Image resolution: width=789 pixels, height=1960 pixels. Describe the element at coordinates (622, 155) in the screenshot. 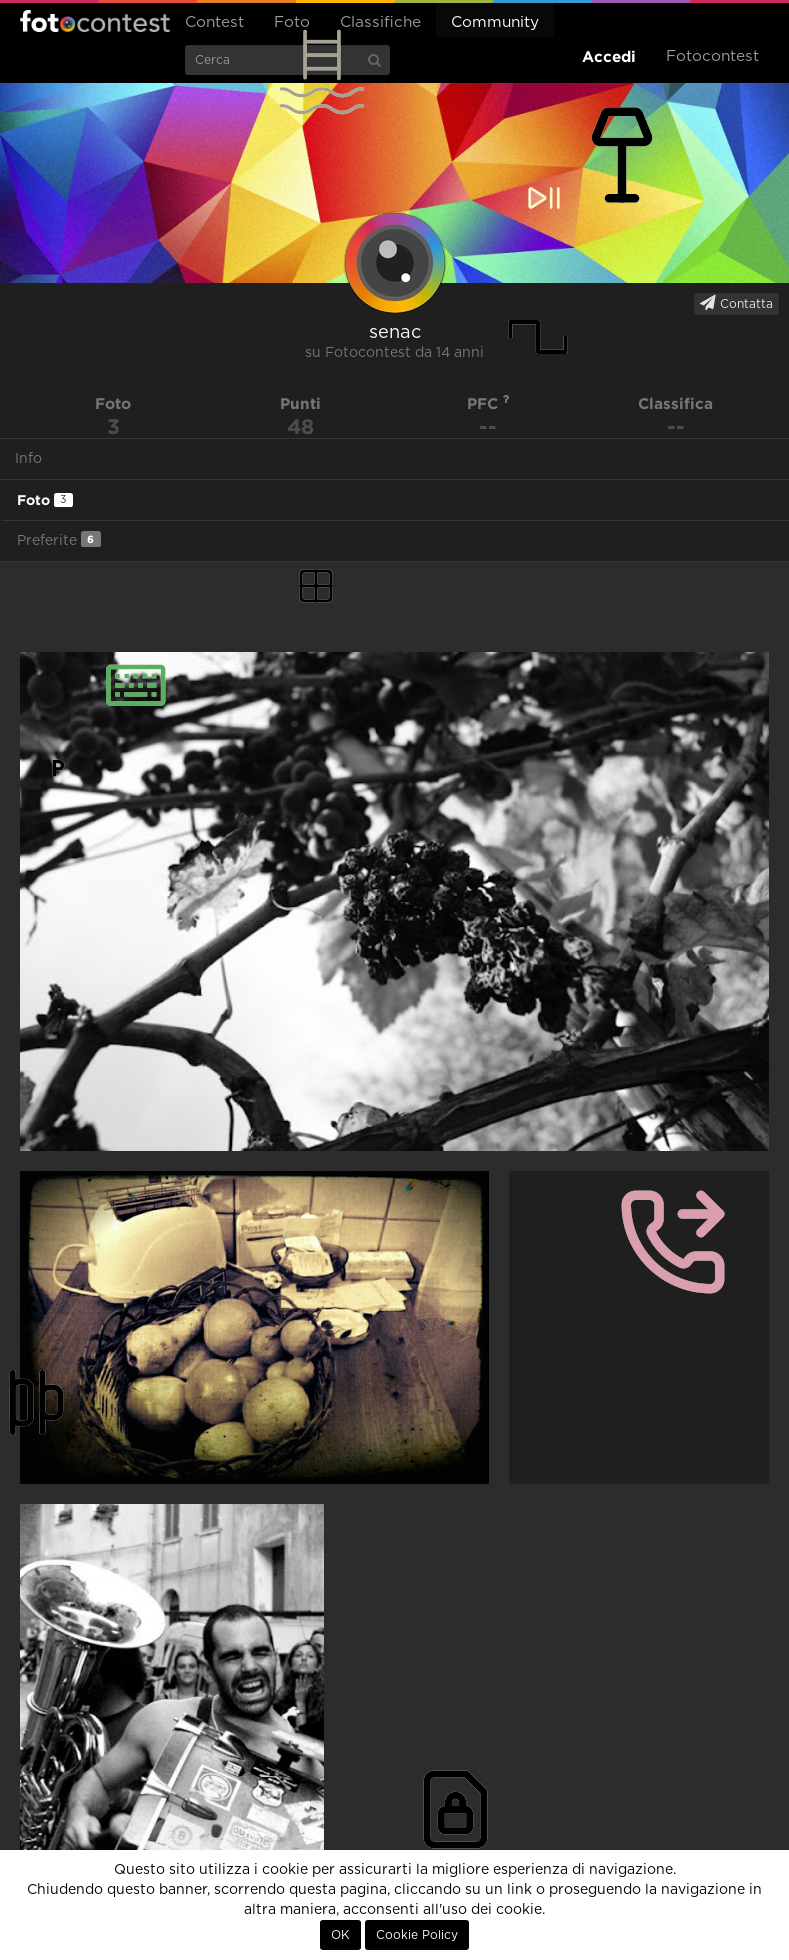

I see `toggle floor lamp on or off` at that location.